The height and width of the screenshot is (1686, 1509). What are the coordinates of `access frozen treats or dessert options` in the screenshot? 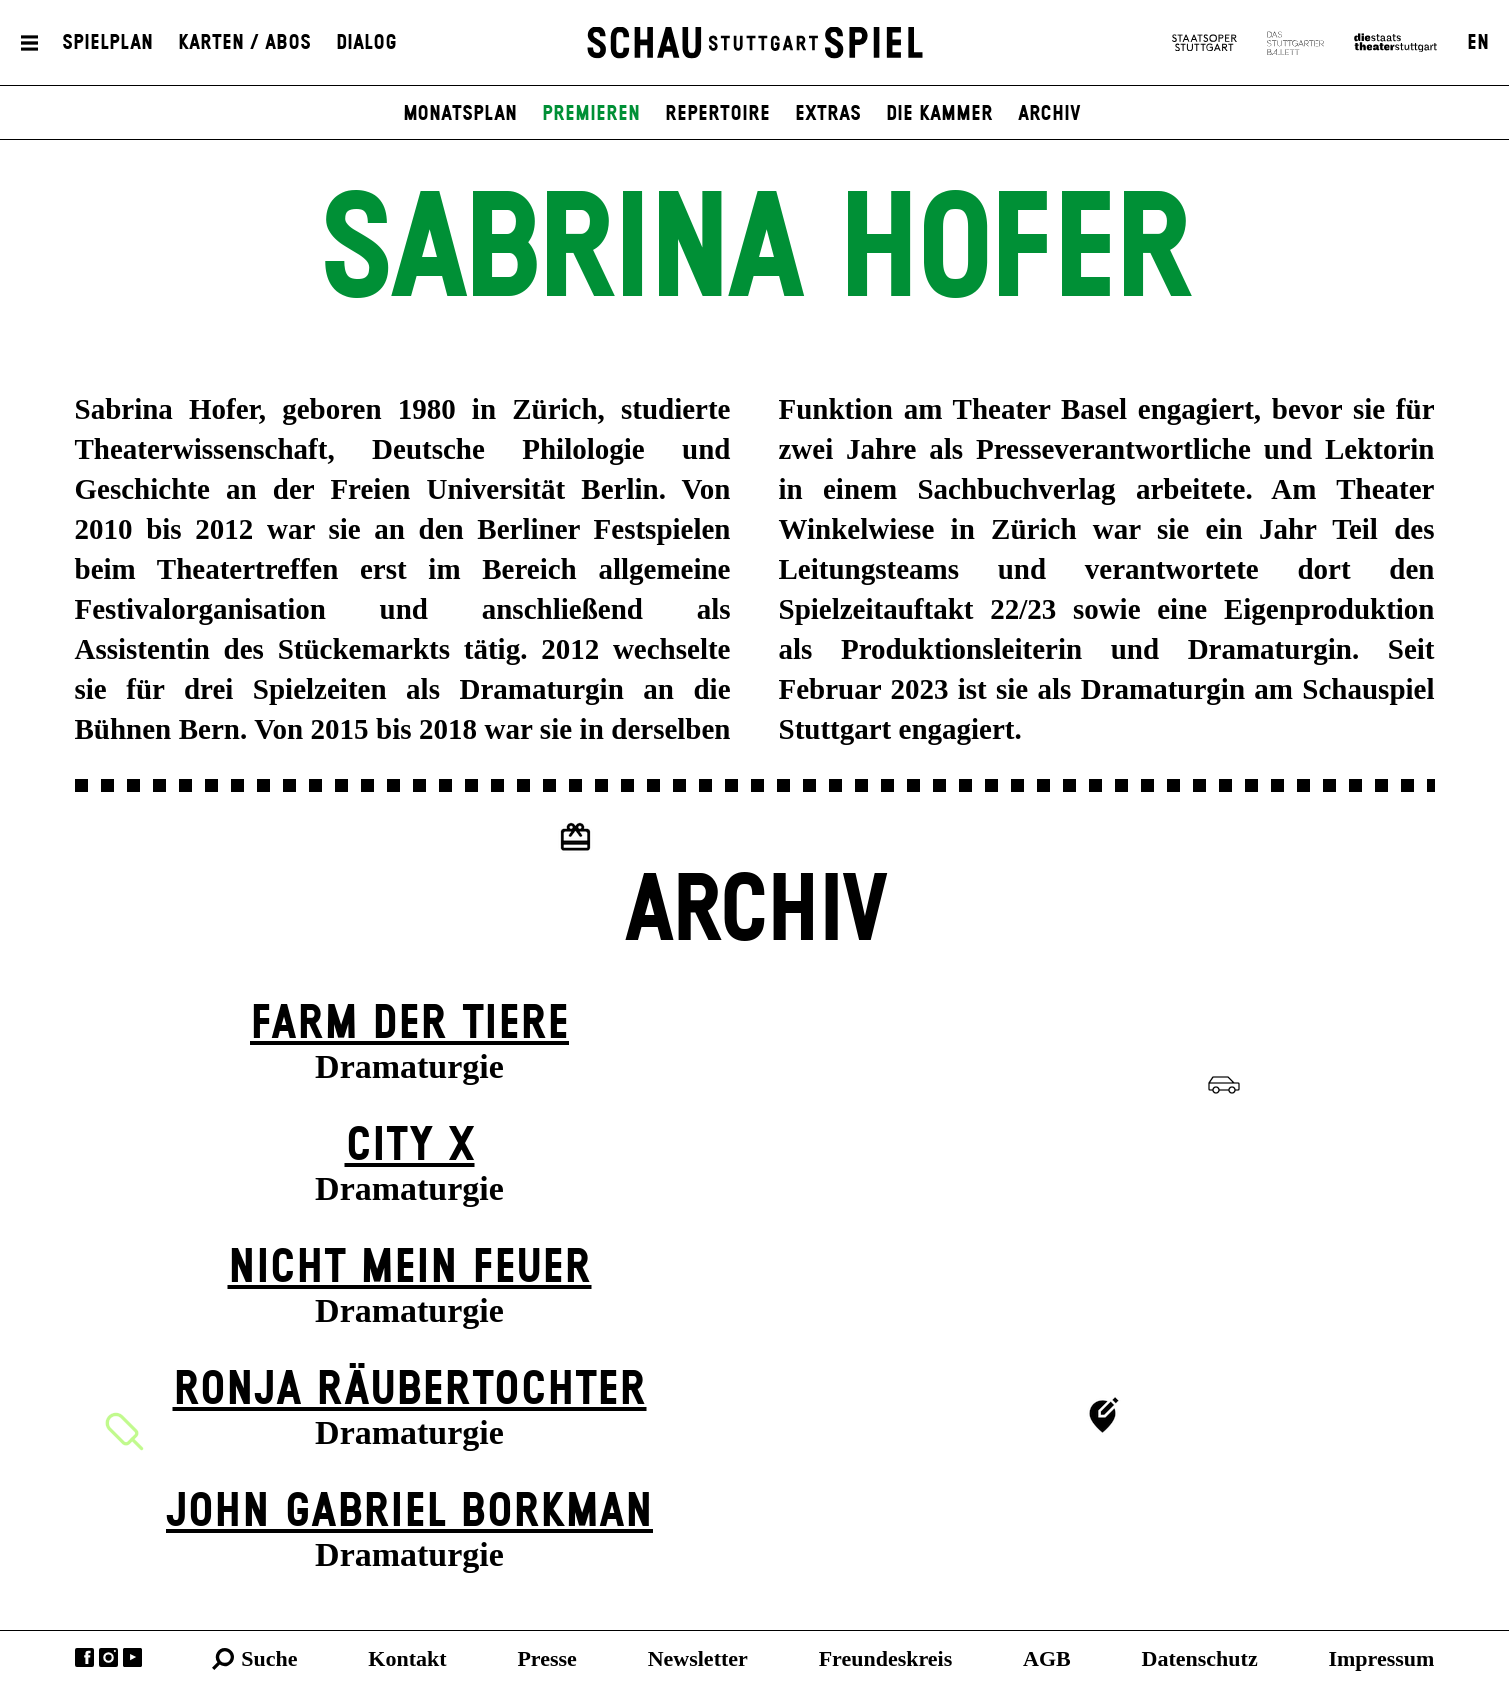 It's located at (124, 1431).